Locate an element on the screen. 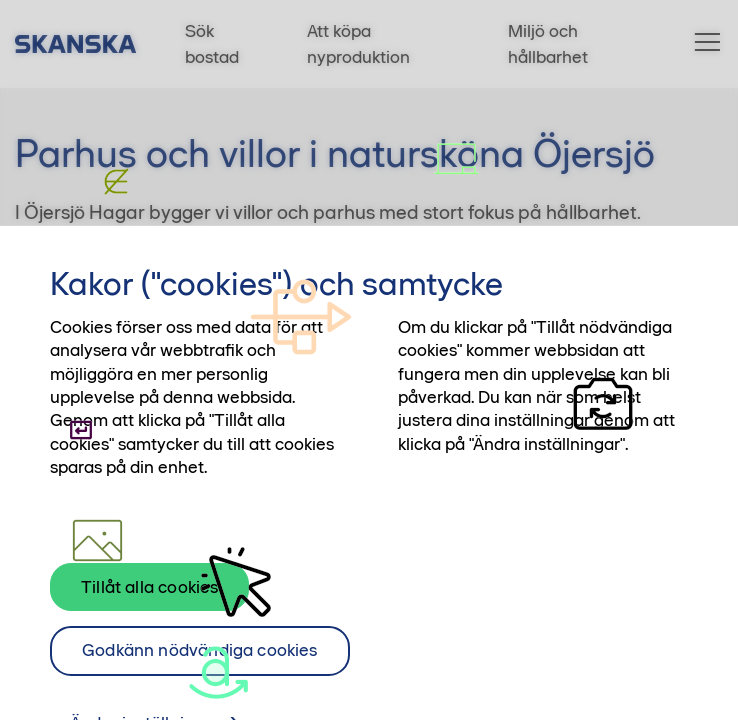  access whiteboard or presentation mode is located at coordinates (456, 159).